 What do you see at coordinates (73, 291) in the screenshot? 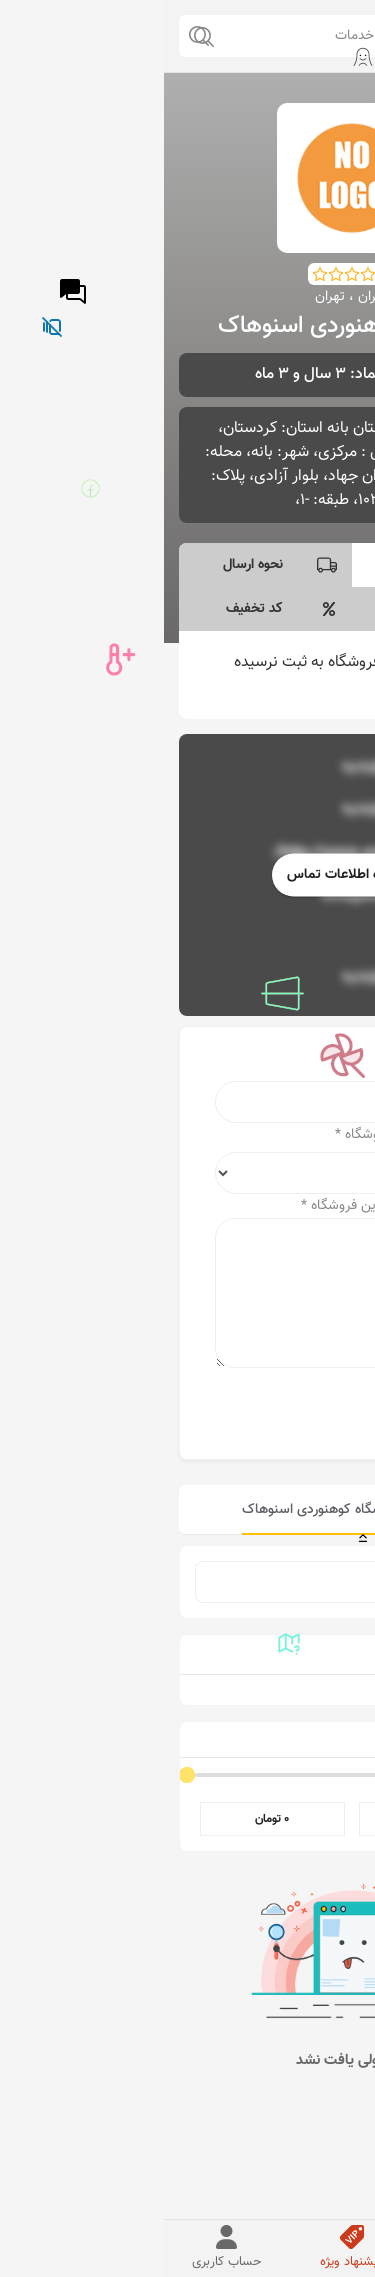
I see `open your conversations` at bounding box center [73, 291].